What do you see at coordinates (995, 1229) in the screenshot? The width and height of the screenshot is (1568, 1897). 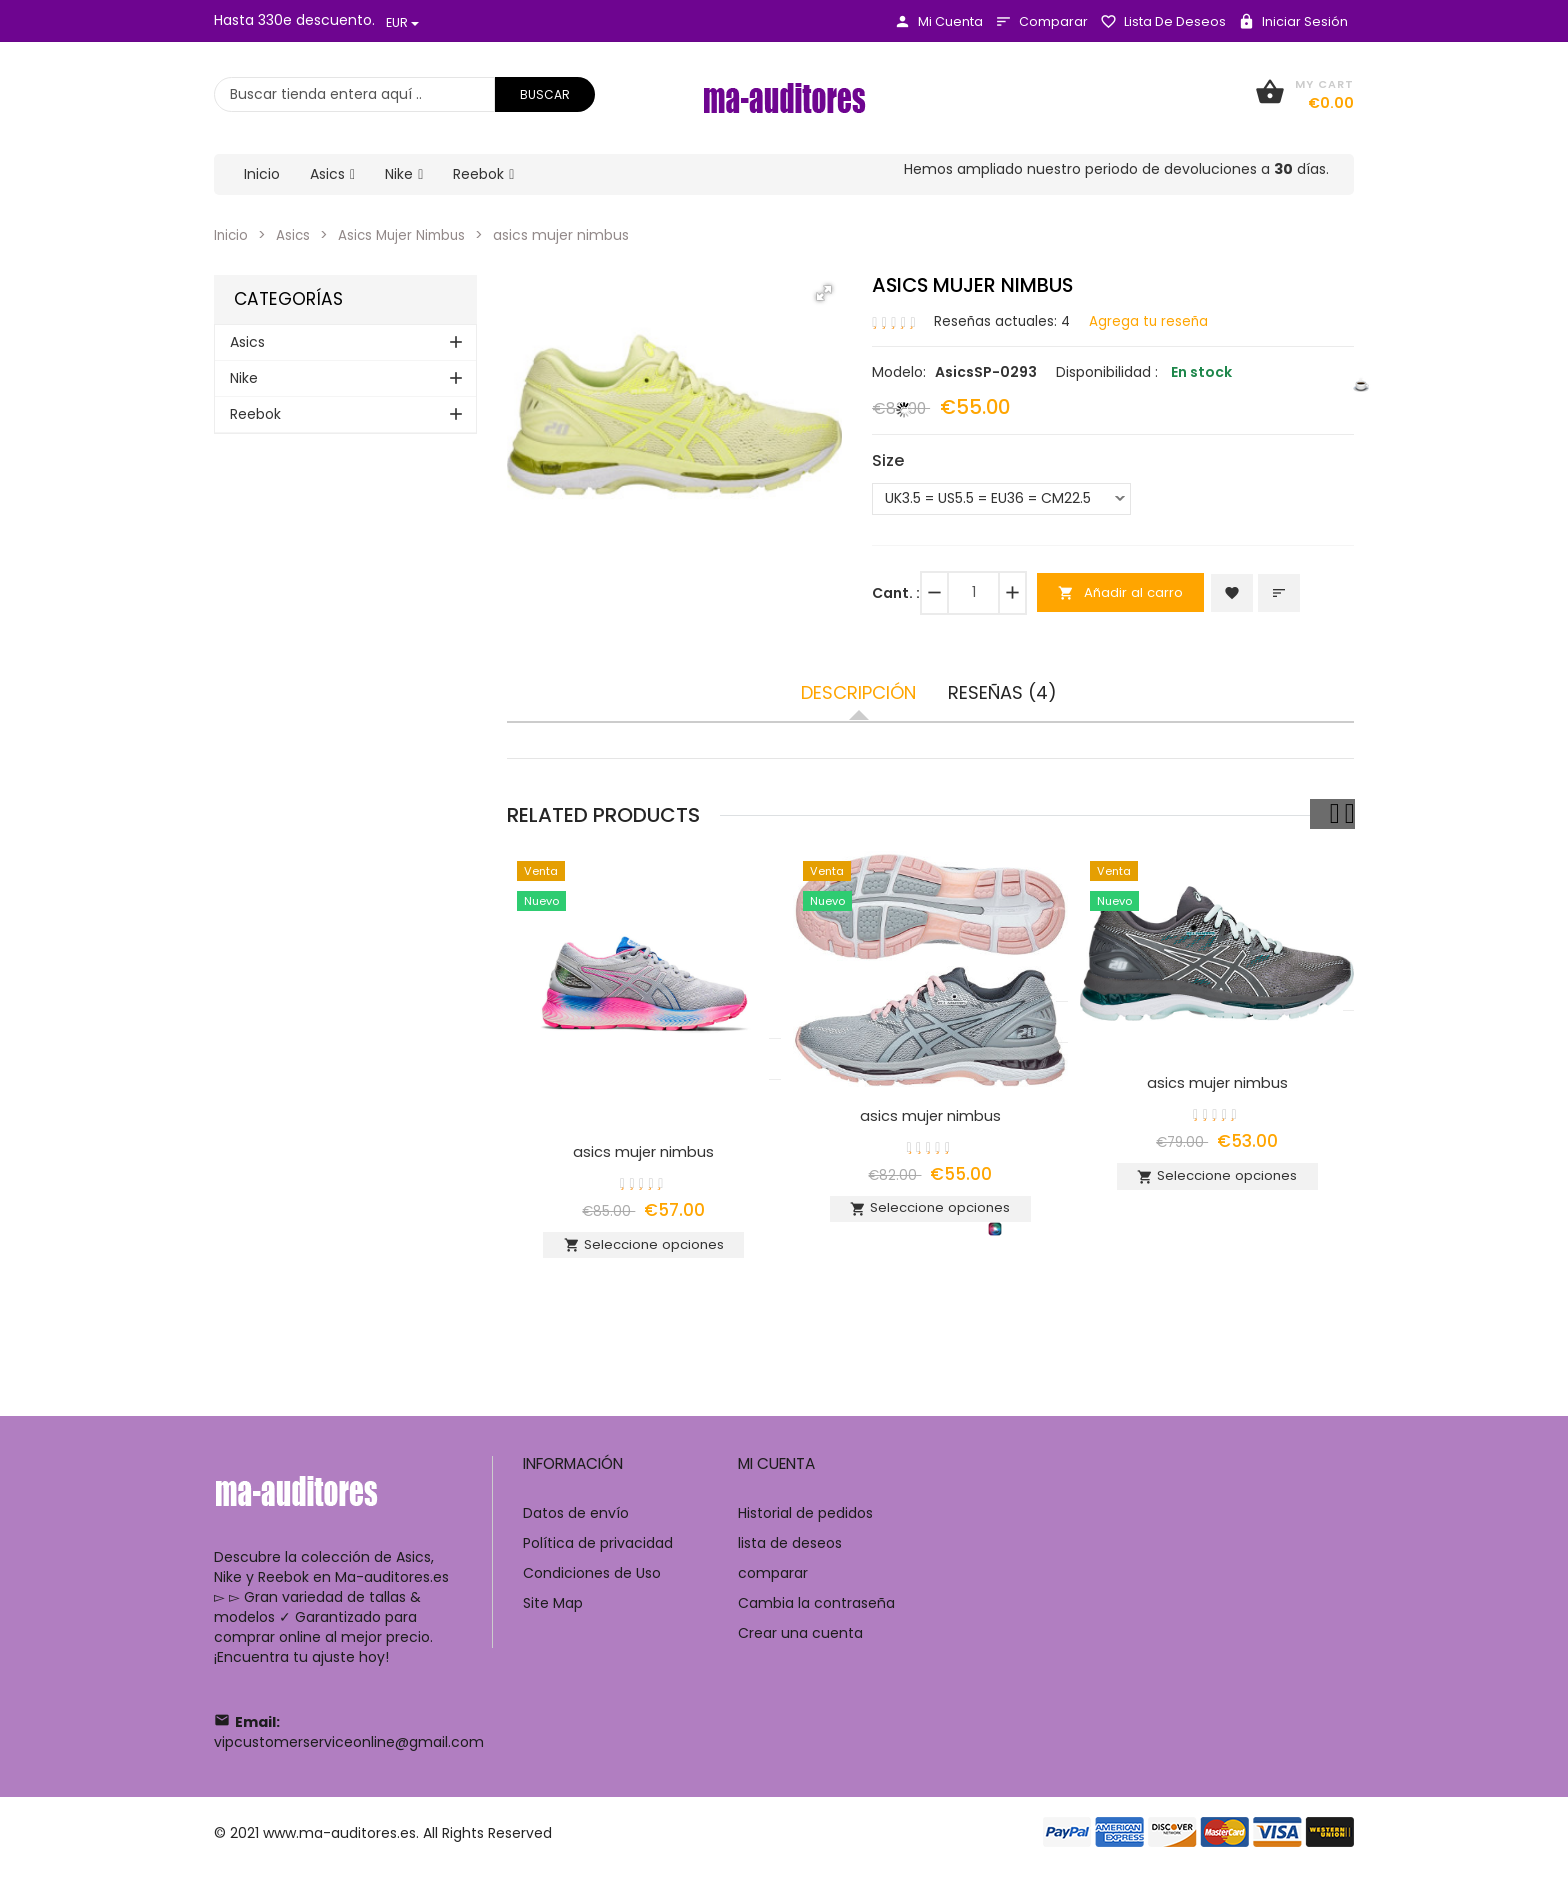 I see `activate Siri voice assistant` at bounding box center [995, 1229].